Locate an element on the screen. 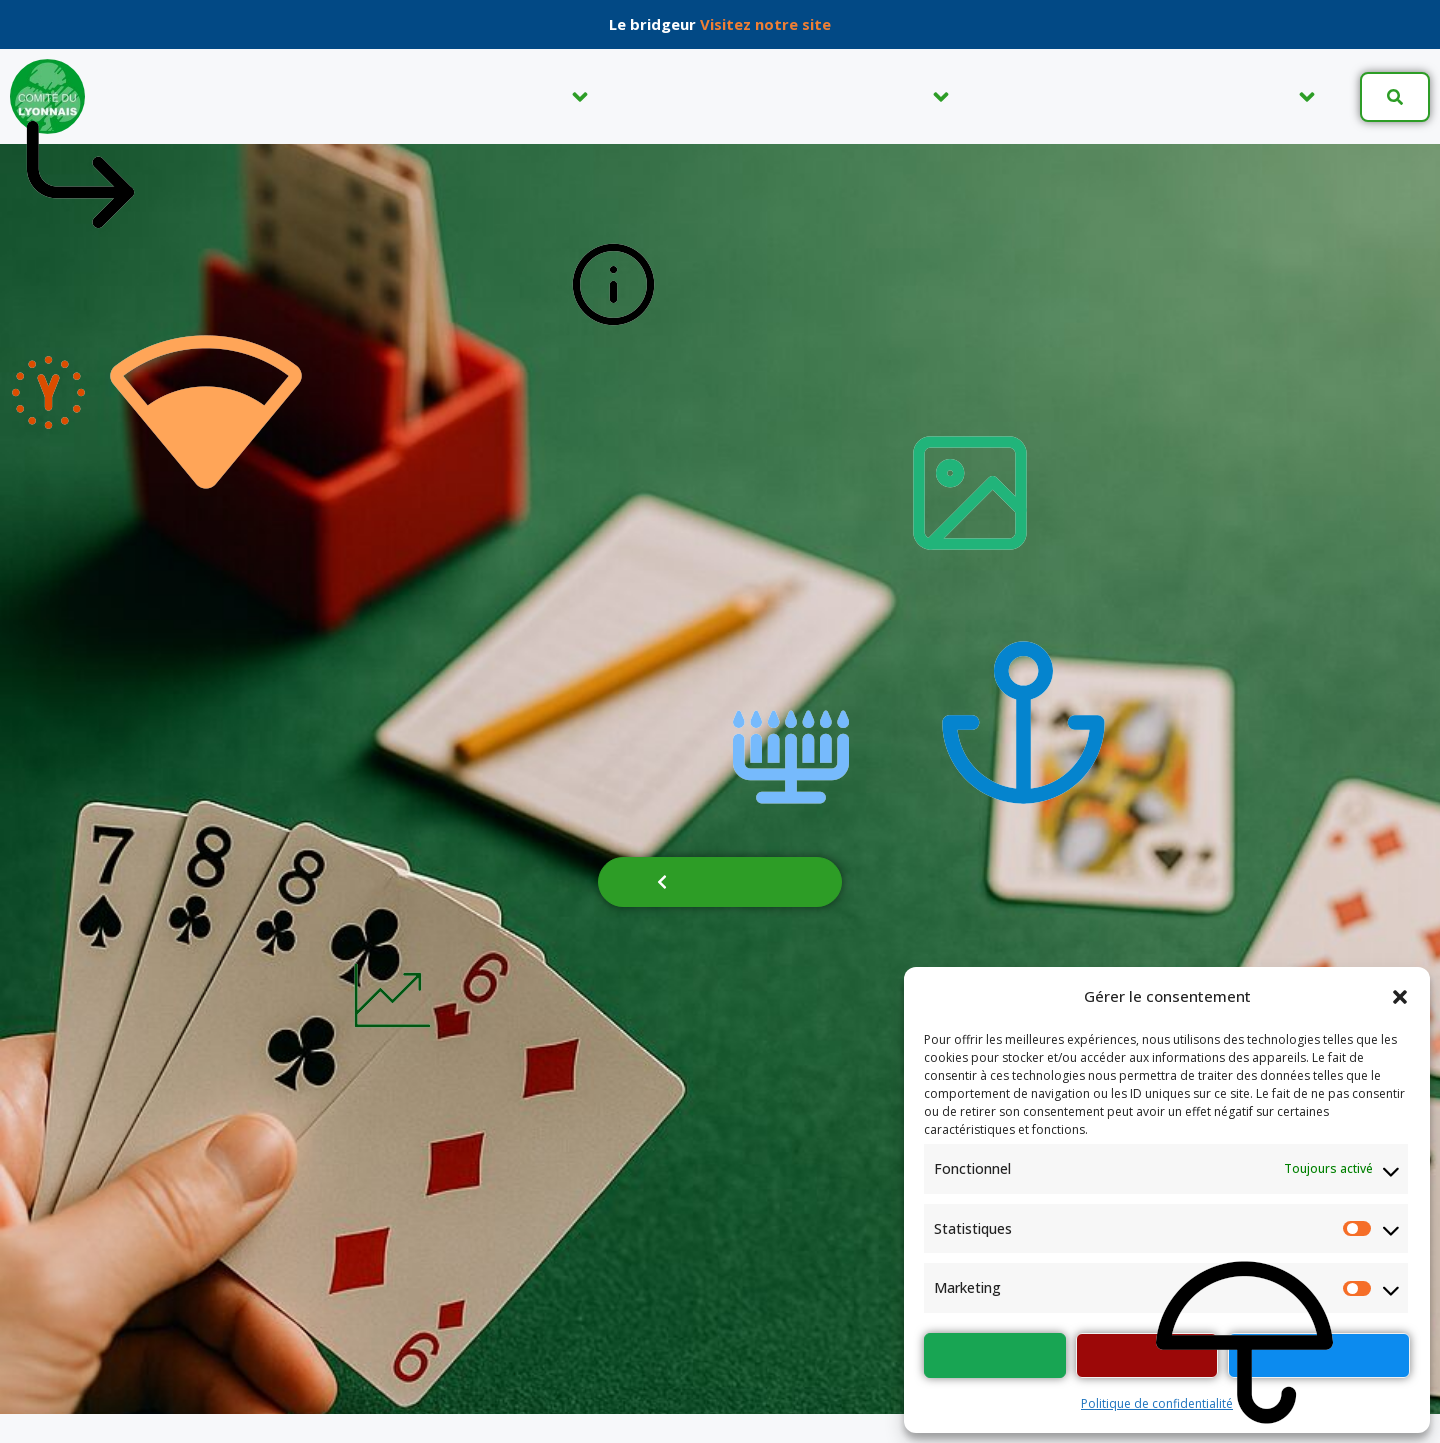  view image or photo is located at coordinates (970, 493).